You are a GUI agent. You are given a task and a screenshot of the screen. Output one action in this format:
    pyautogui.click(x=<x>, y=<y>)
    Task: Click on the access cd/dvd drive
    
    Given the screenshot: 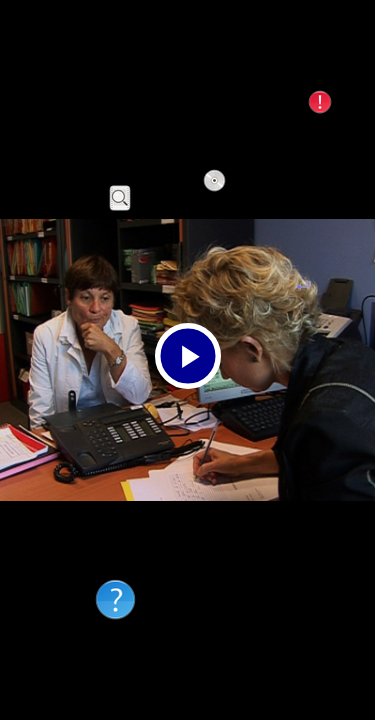 What is the action you would take?
    pyautogui.click(x=214, y=180)
    